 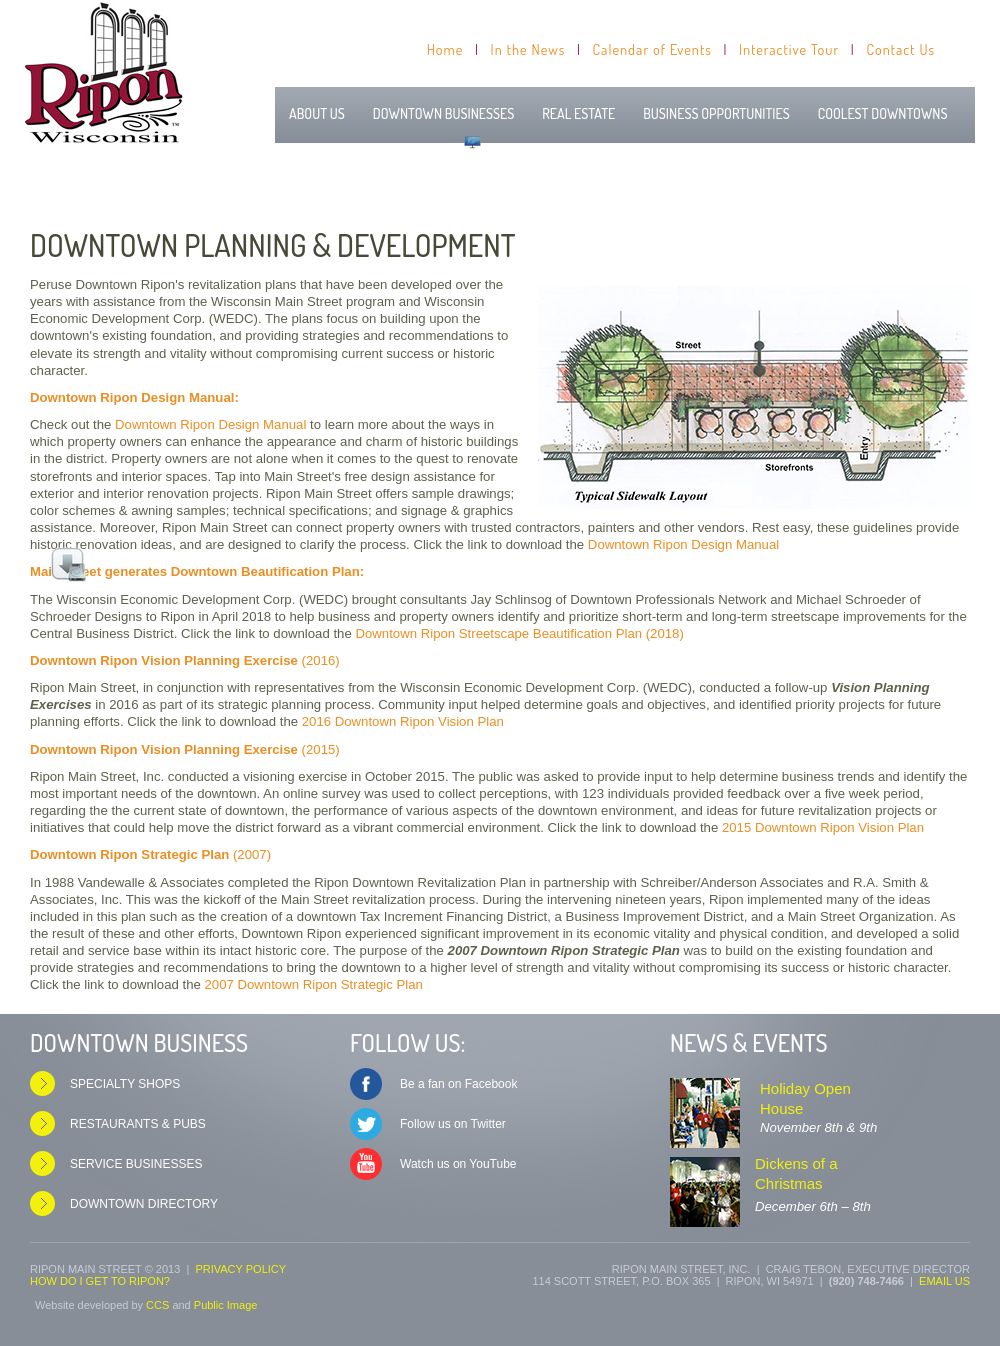 I want to click on display settings for connected monitor, so click(x=472, y=140).